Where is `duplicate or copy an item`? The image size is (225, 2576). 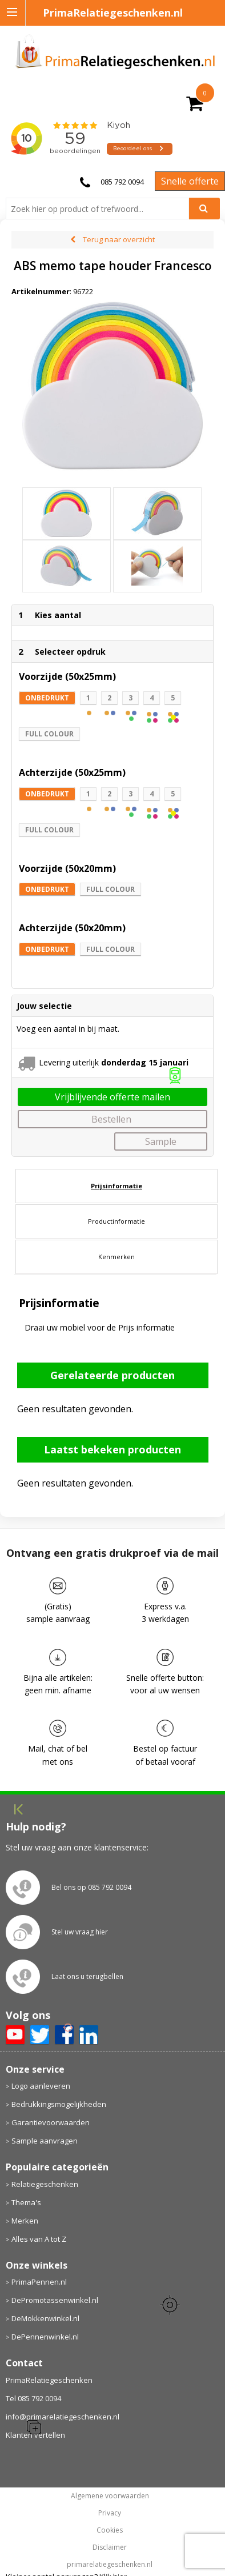
duplicate or copy an item is located at coordinates (34, 2427).